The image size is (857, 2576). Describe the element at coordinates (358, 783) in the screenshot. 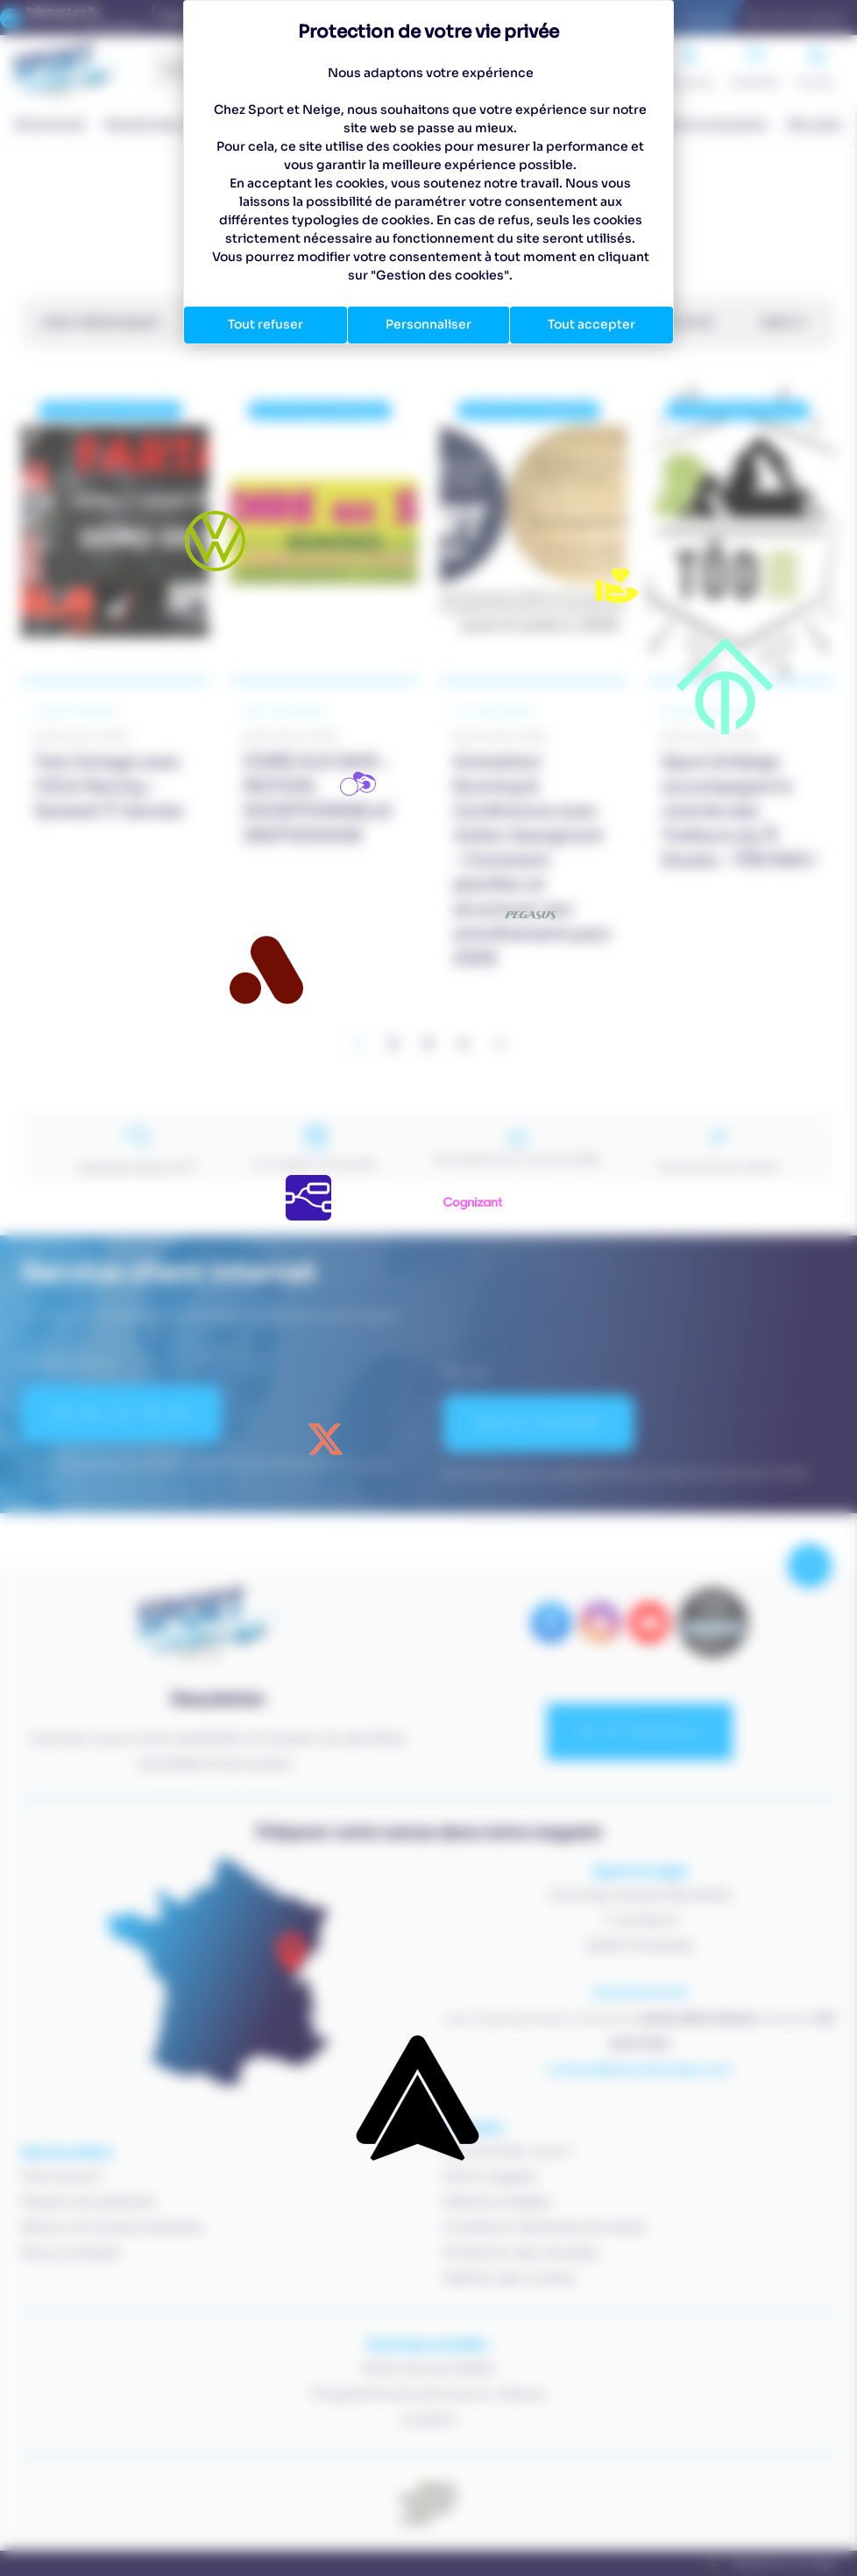

I see `open the Crew United platform` at that location.